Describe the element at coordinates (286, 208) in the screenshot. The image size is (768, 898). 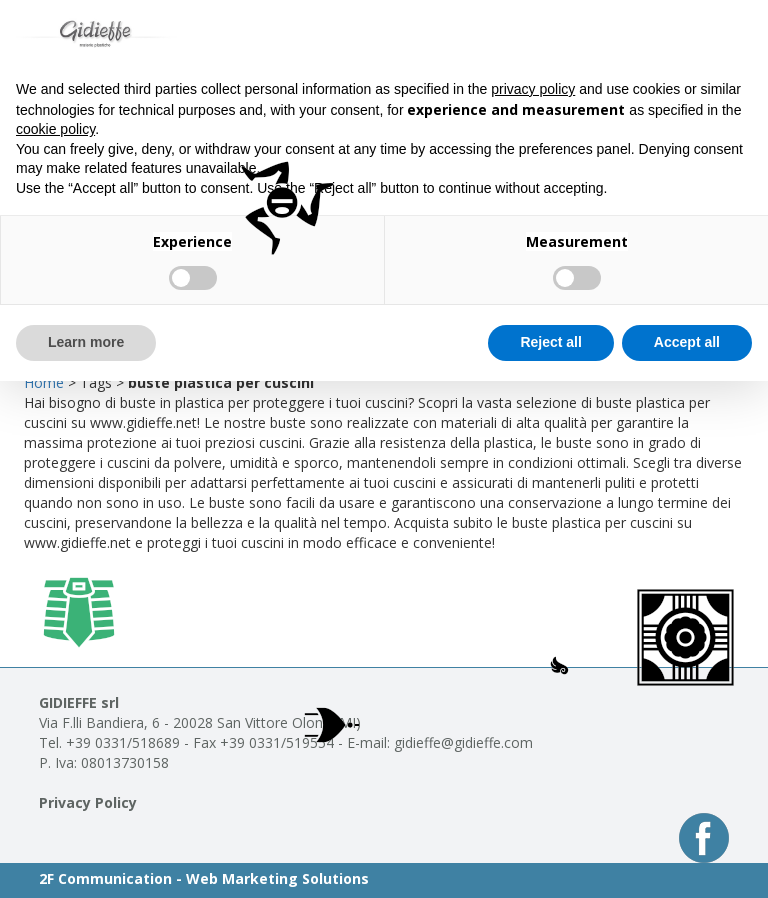
I see `sicilian cultural or regional symbol` at that location.